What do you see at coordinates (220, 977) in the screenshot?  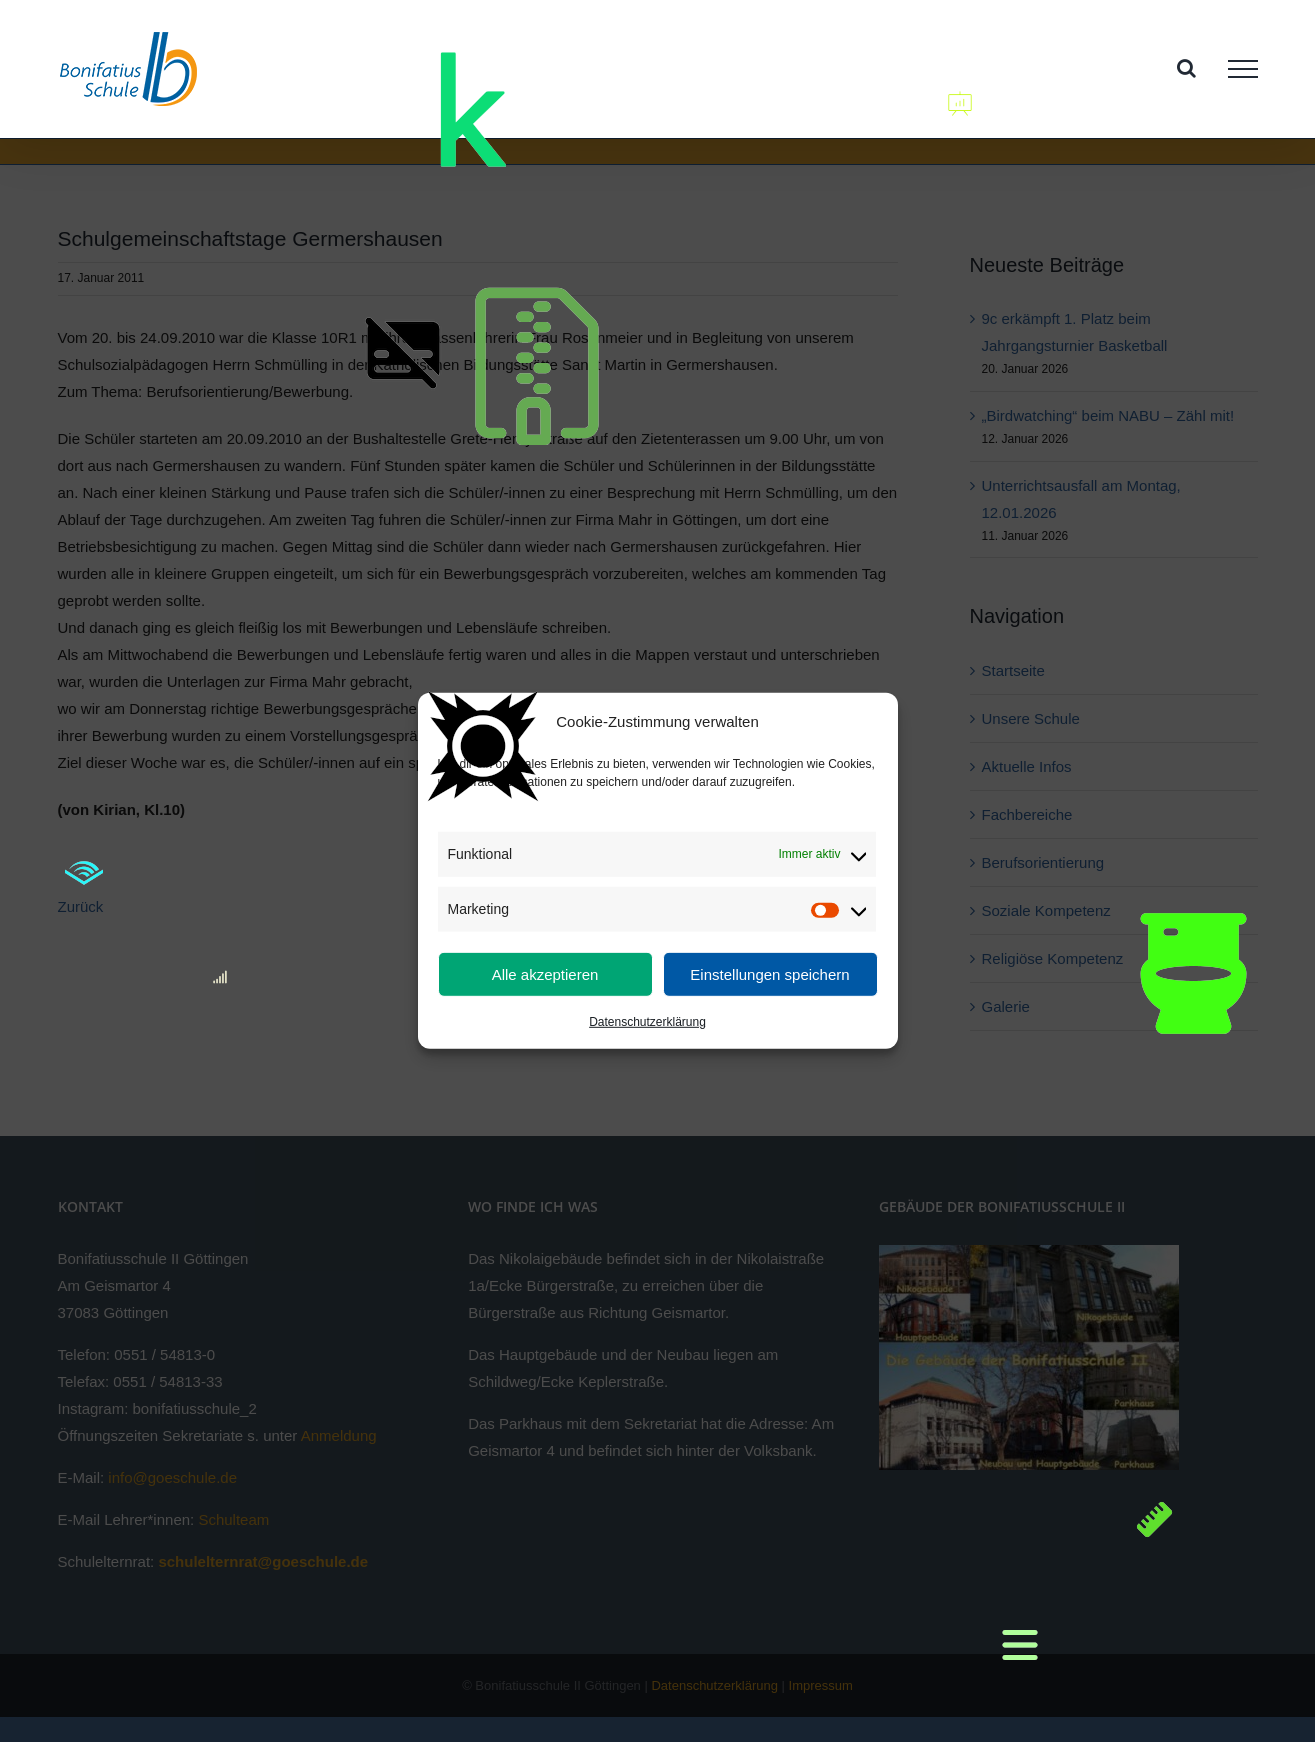 I see `indicates cellular or network signal strength` at bounding box center [220, 977].